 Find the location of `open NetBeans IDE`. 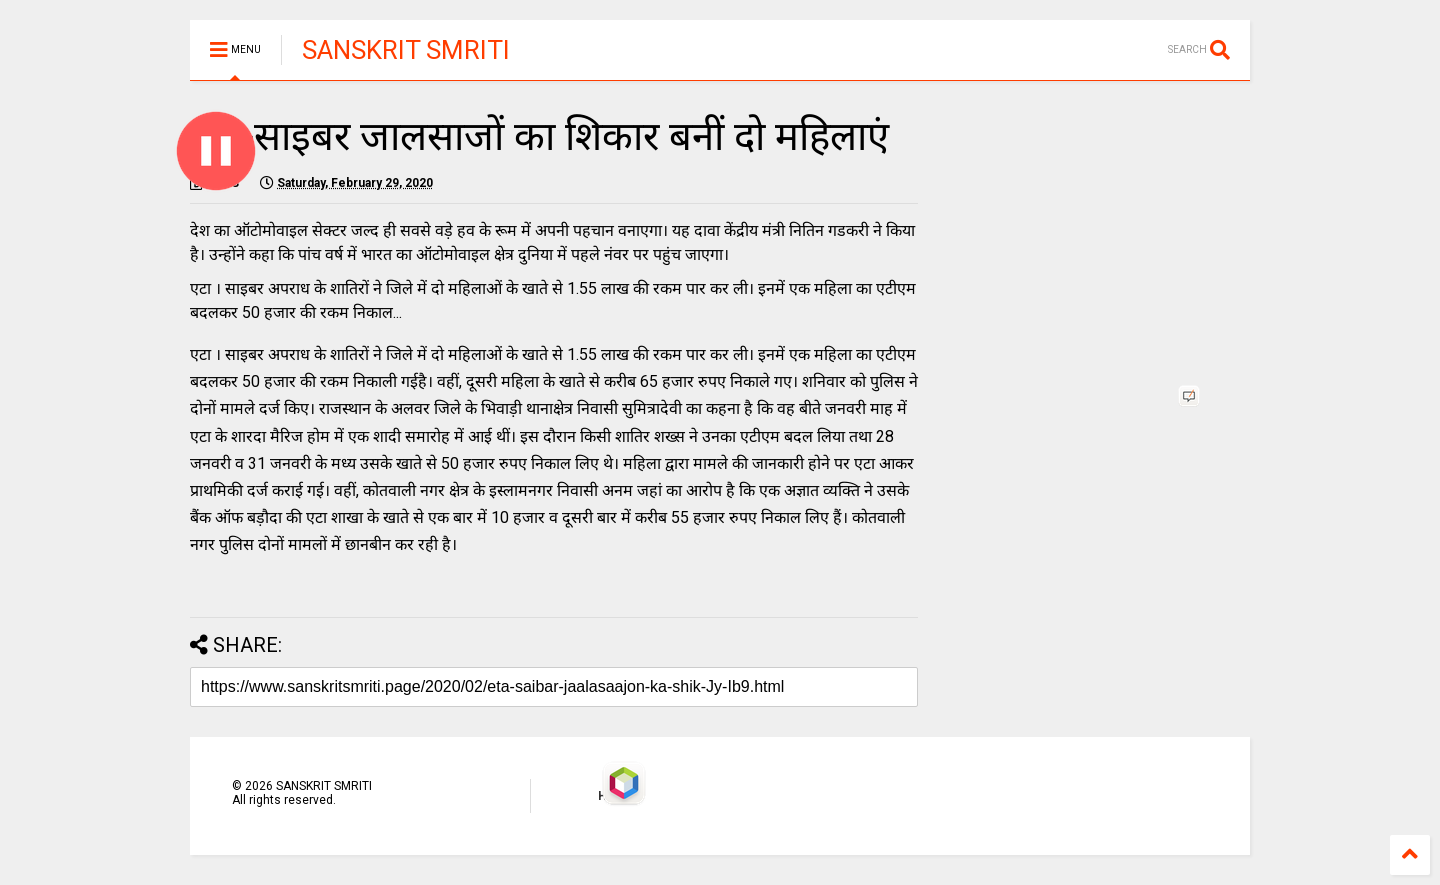

open NetBeans IDE is located at coordinates (624, 783).